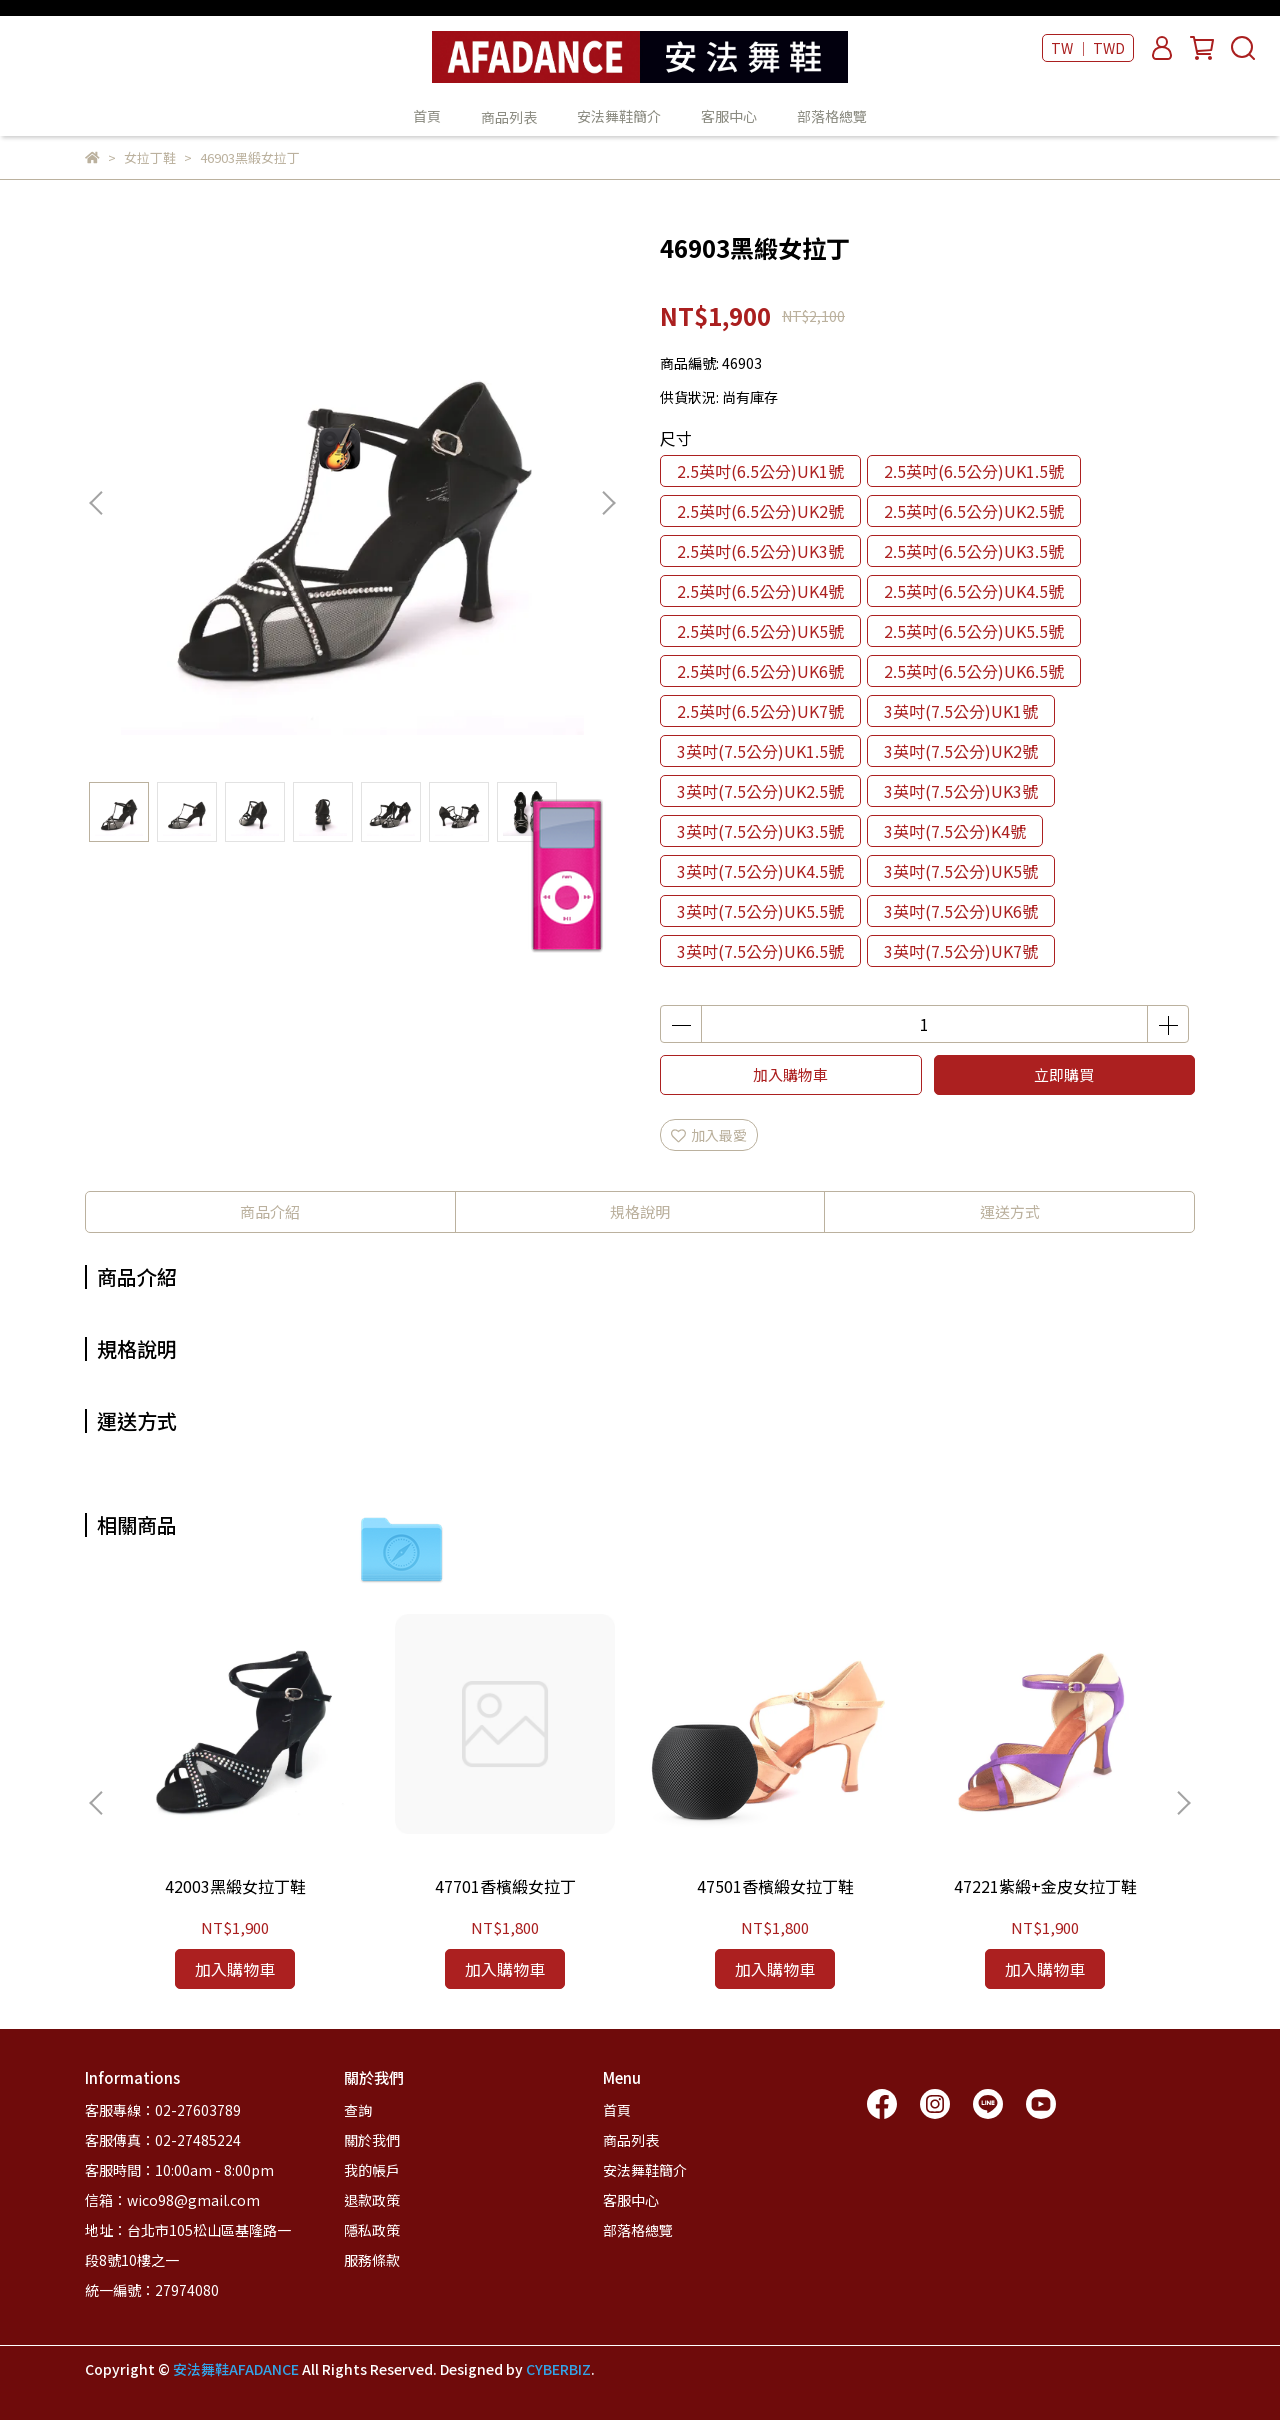 Image resolution: width=1280 pixels, height=2420 pixels. Describe the element at coordinates (339, 448) in the screenshot. I see `open GarageBand music creation app` at that location.